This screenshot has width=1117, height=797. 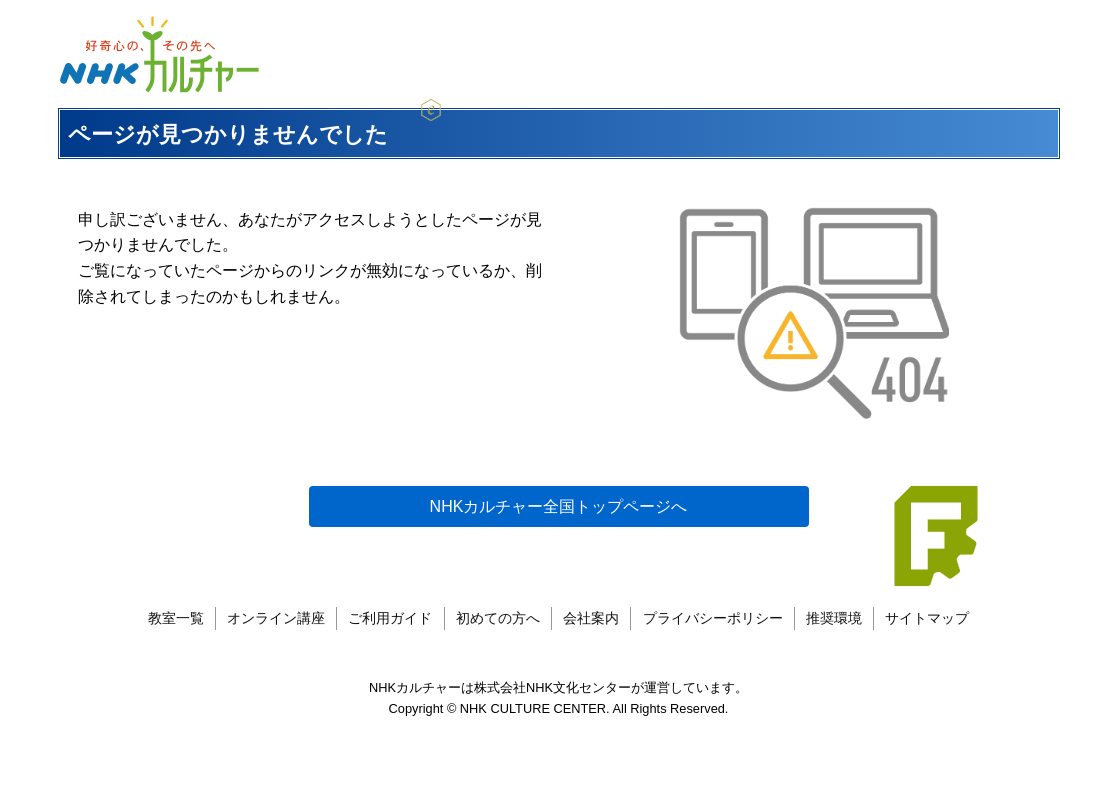 What do you see at coordinates (936, 536) in the screenshot?
I see `open FreeCAD application` at bounding box center [936, 536].